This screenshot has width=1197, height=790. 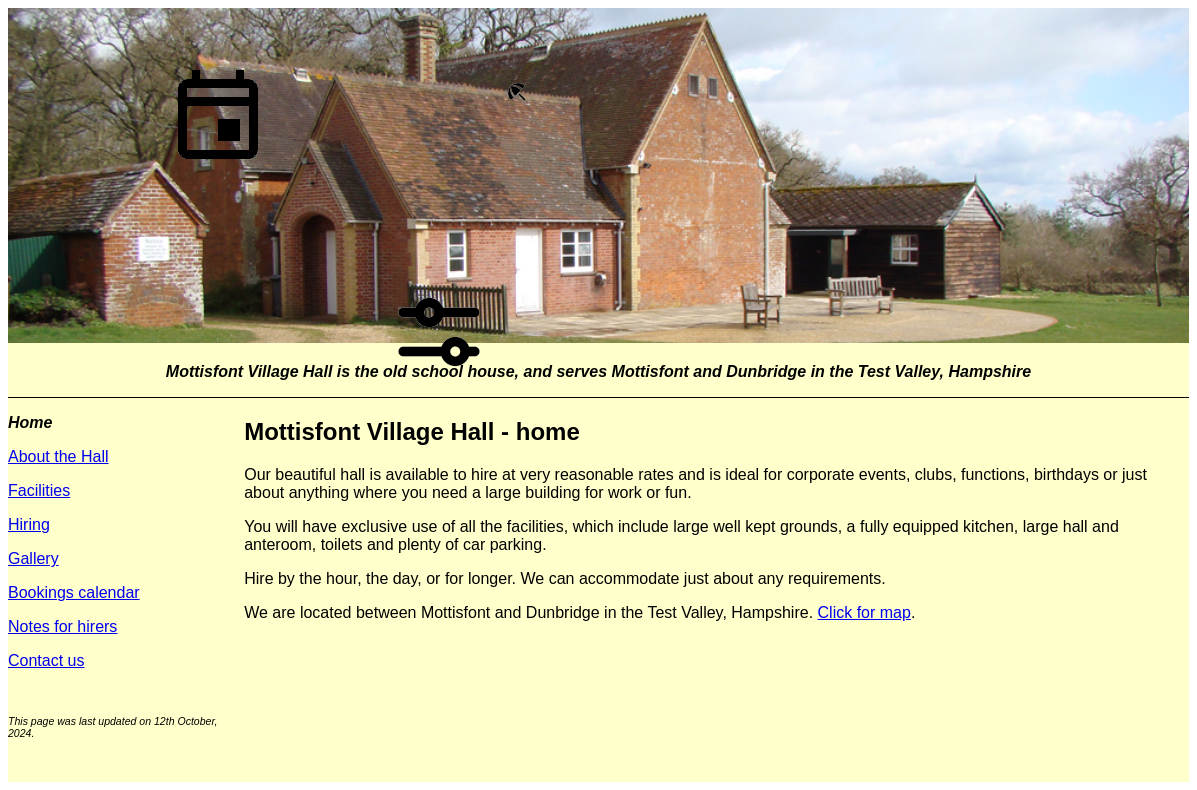 What do you see at coordinates (218, 119) in the screenshot?
I see `add an event to your calendar` at bounding box center [218, 119].